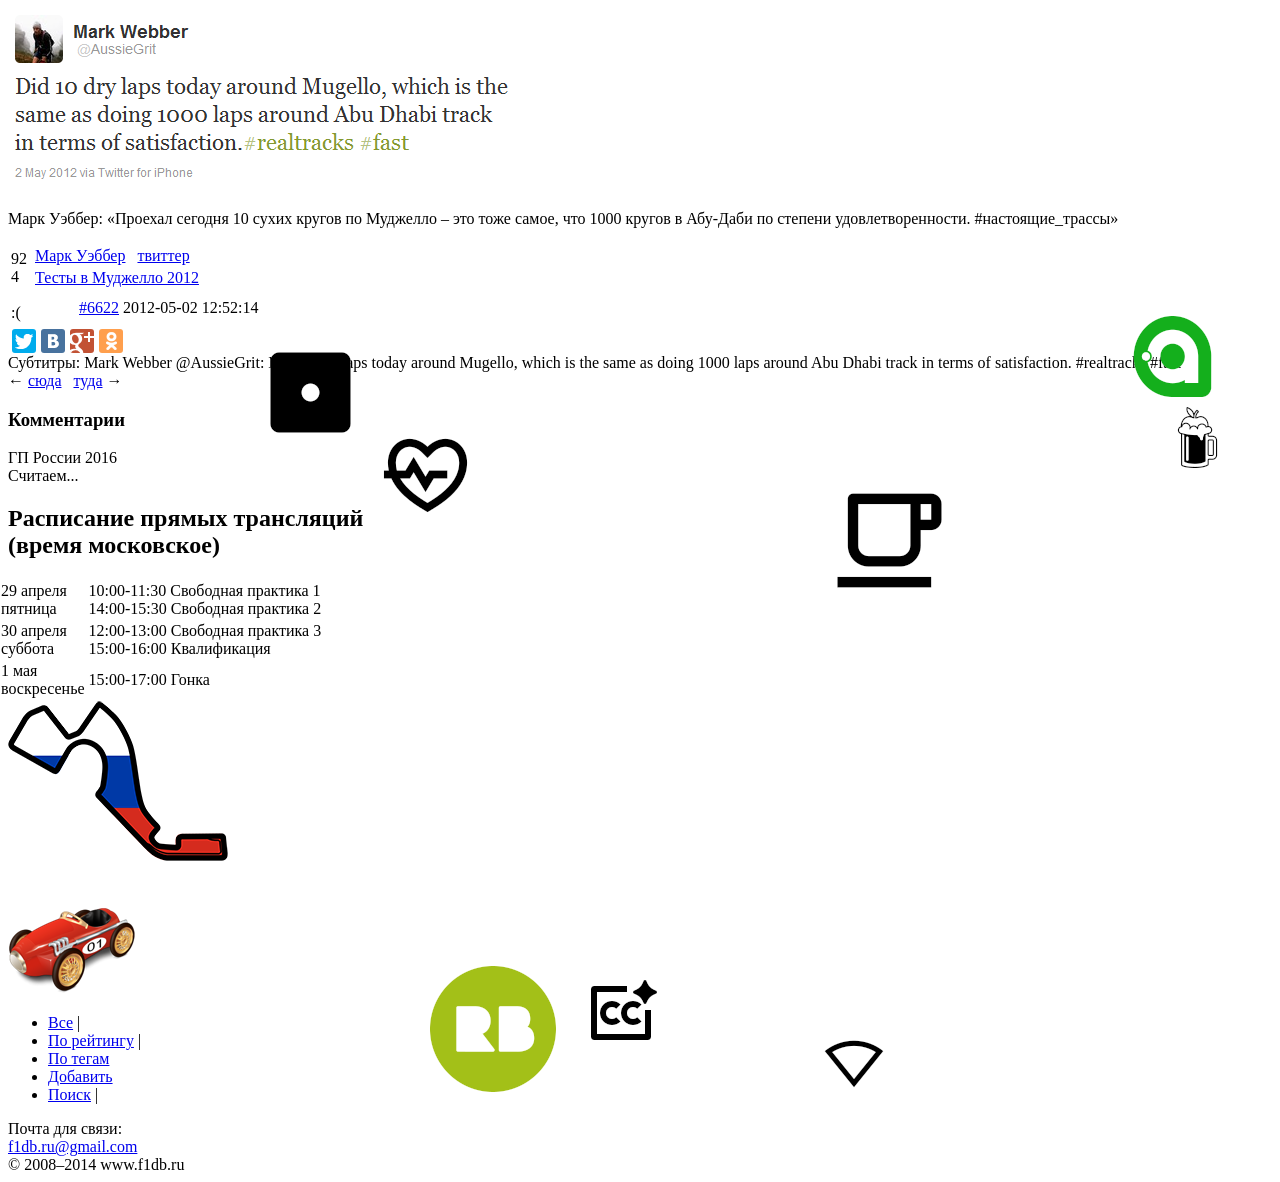  Describe the element at coordinates (889, 540) in the screenshot. I see `browse coffee shop or café locations` at that location.